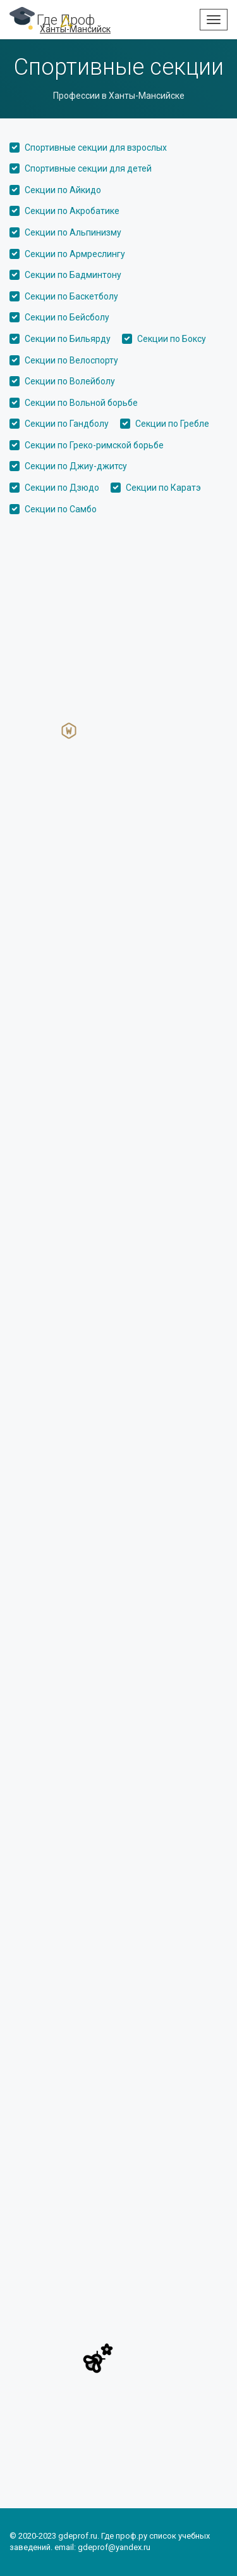 This screenshot has width=237, height=2576. What do you see at coordinates (66, 21) in the screenshot?
I see `add a new navigation waypoint` at bounding box center [66, 21].